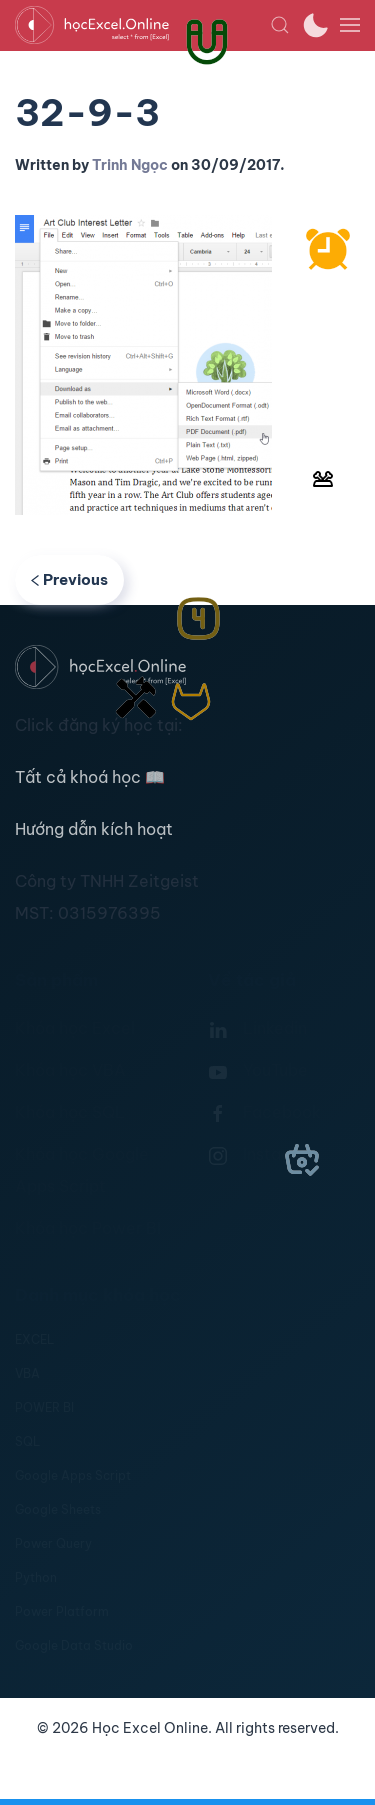 The image size is (375, 1805). Describe the element at coordinates (136, 698) in the screenshot. I see `access tools and settings` at that location.